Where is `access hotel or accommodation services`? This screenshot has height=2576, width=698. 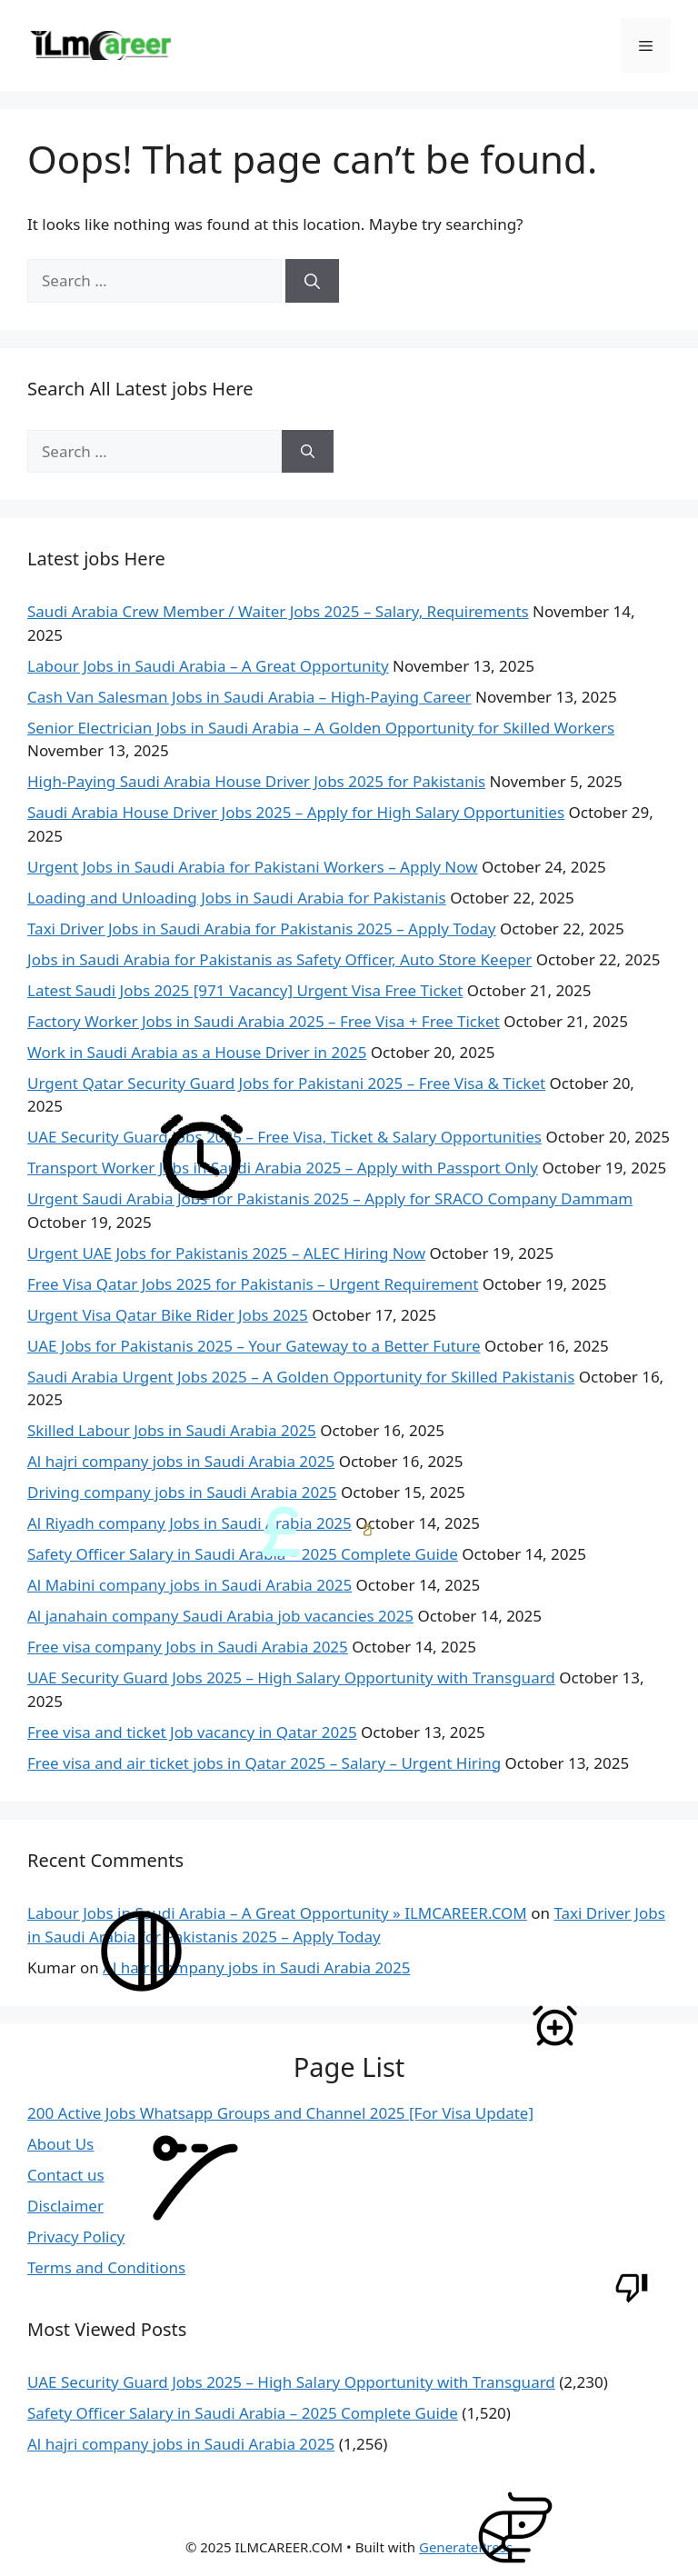 access hotel or accommodation services is located at coordinates (367, 1530).